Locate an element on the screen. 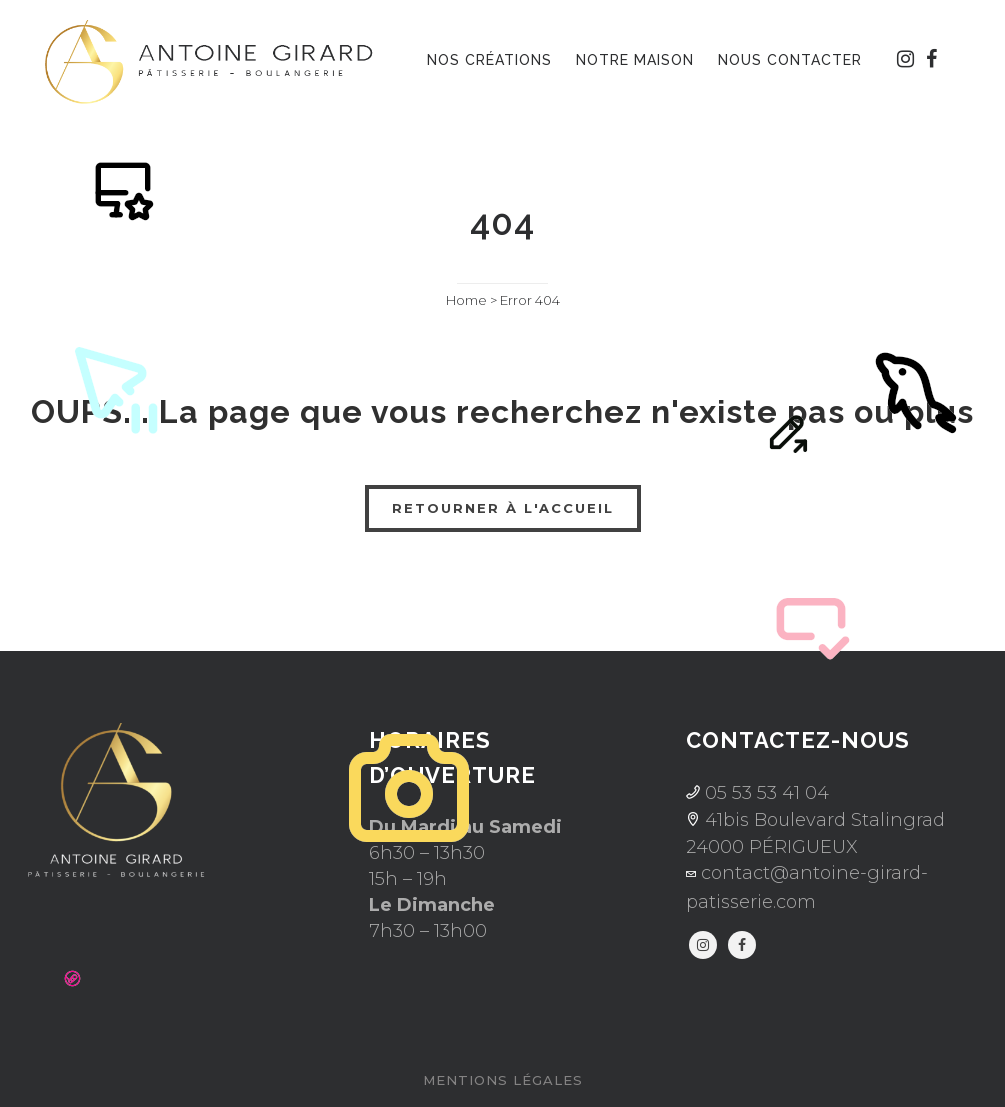 This screenshot has width=1005, height=1107. pause cursor tracking or pointer activity is located at coordinates (114, 386).